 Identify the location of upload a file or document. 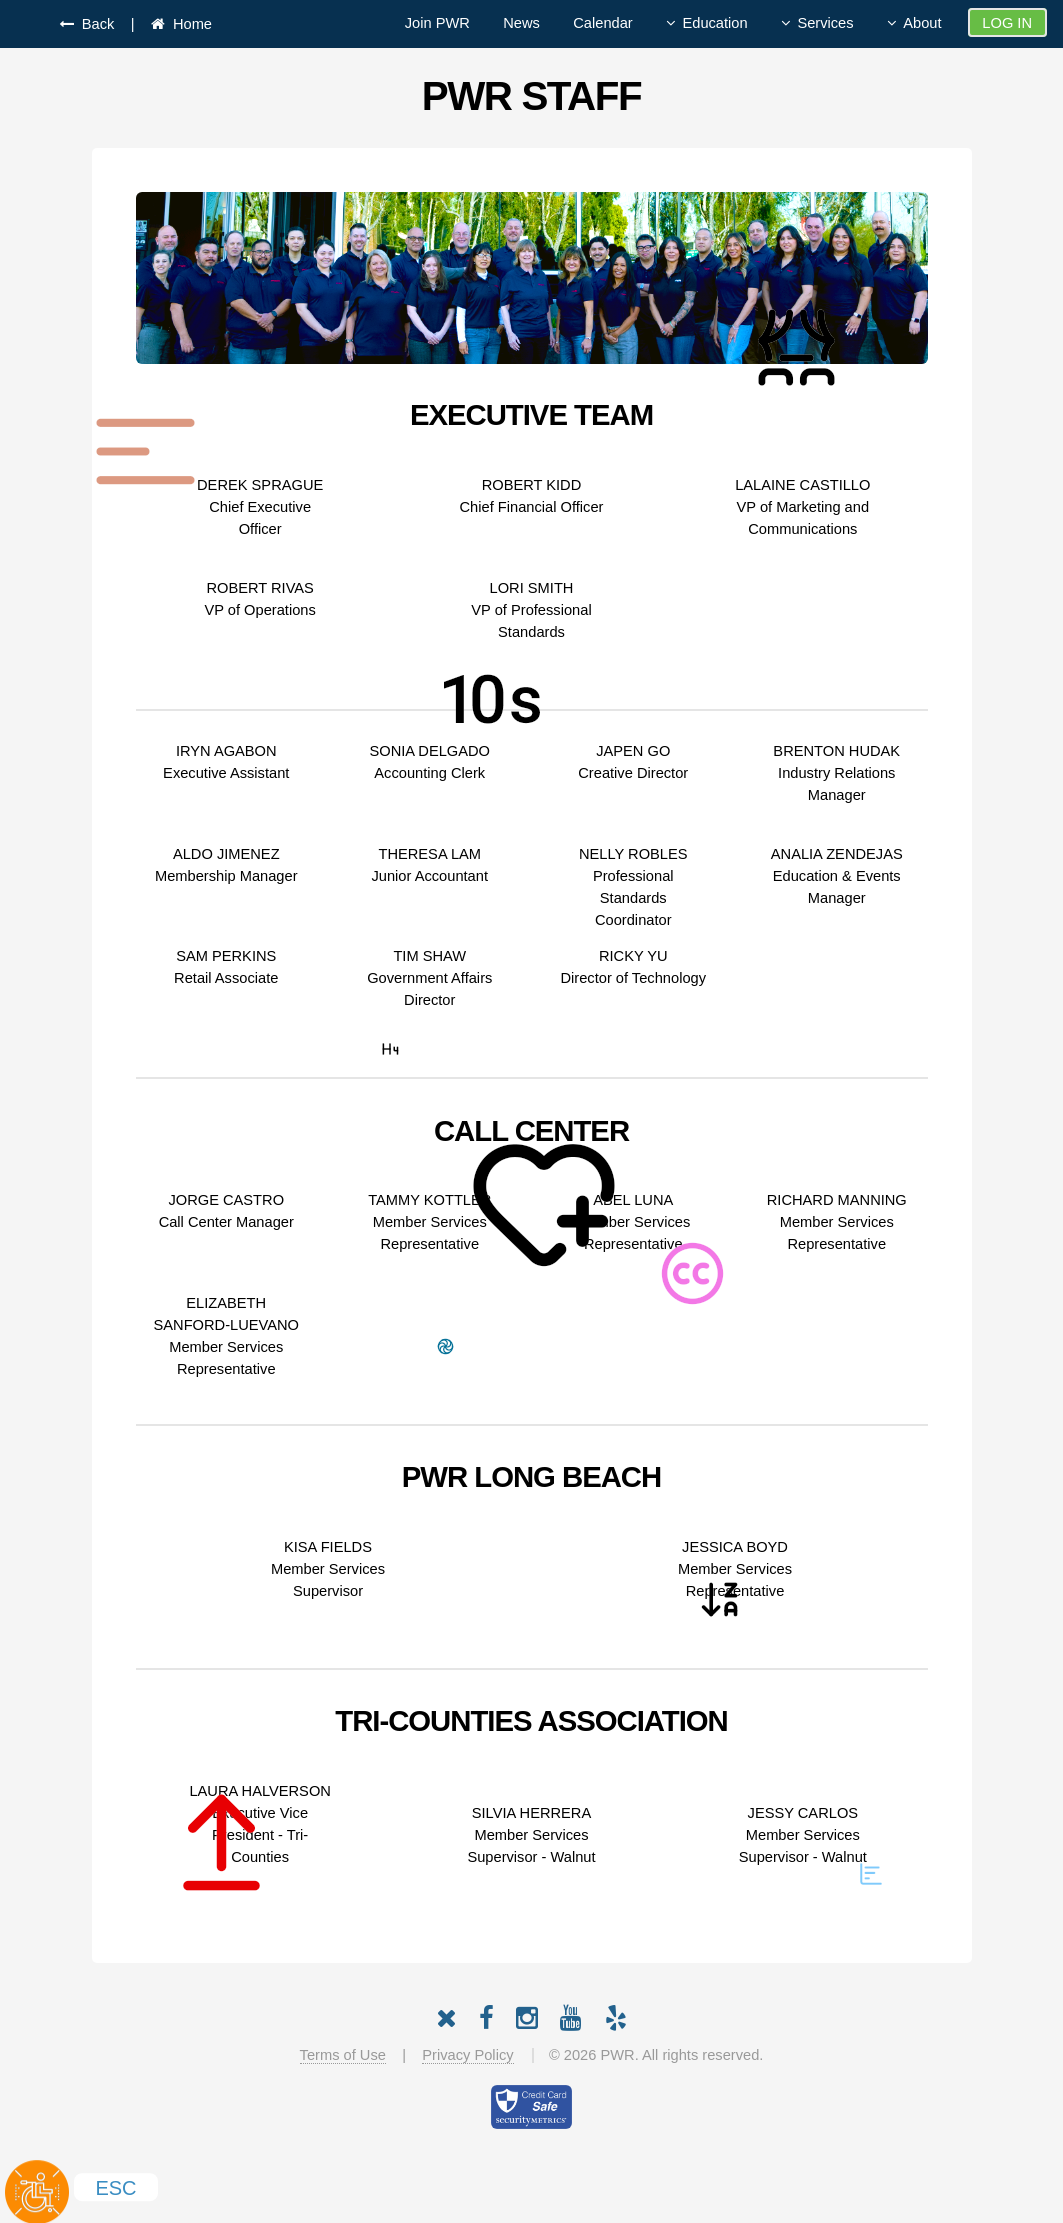
(221, 1842).